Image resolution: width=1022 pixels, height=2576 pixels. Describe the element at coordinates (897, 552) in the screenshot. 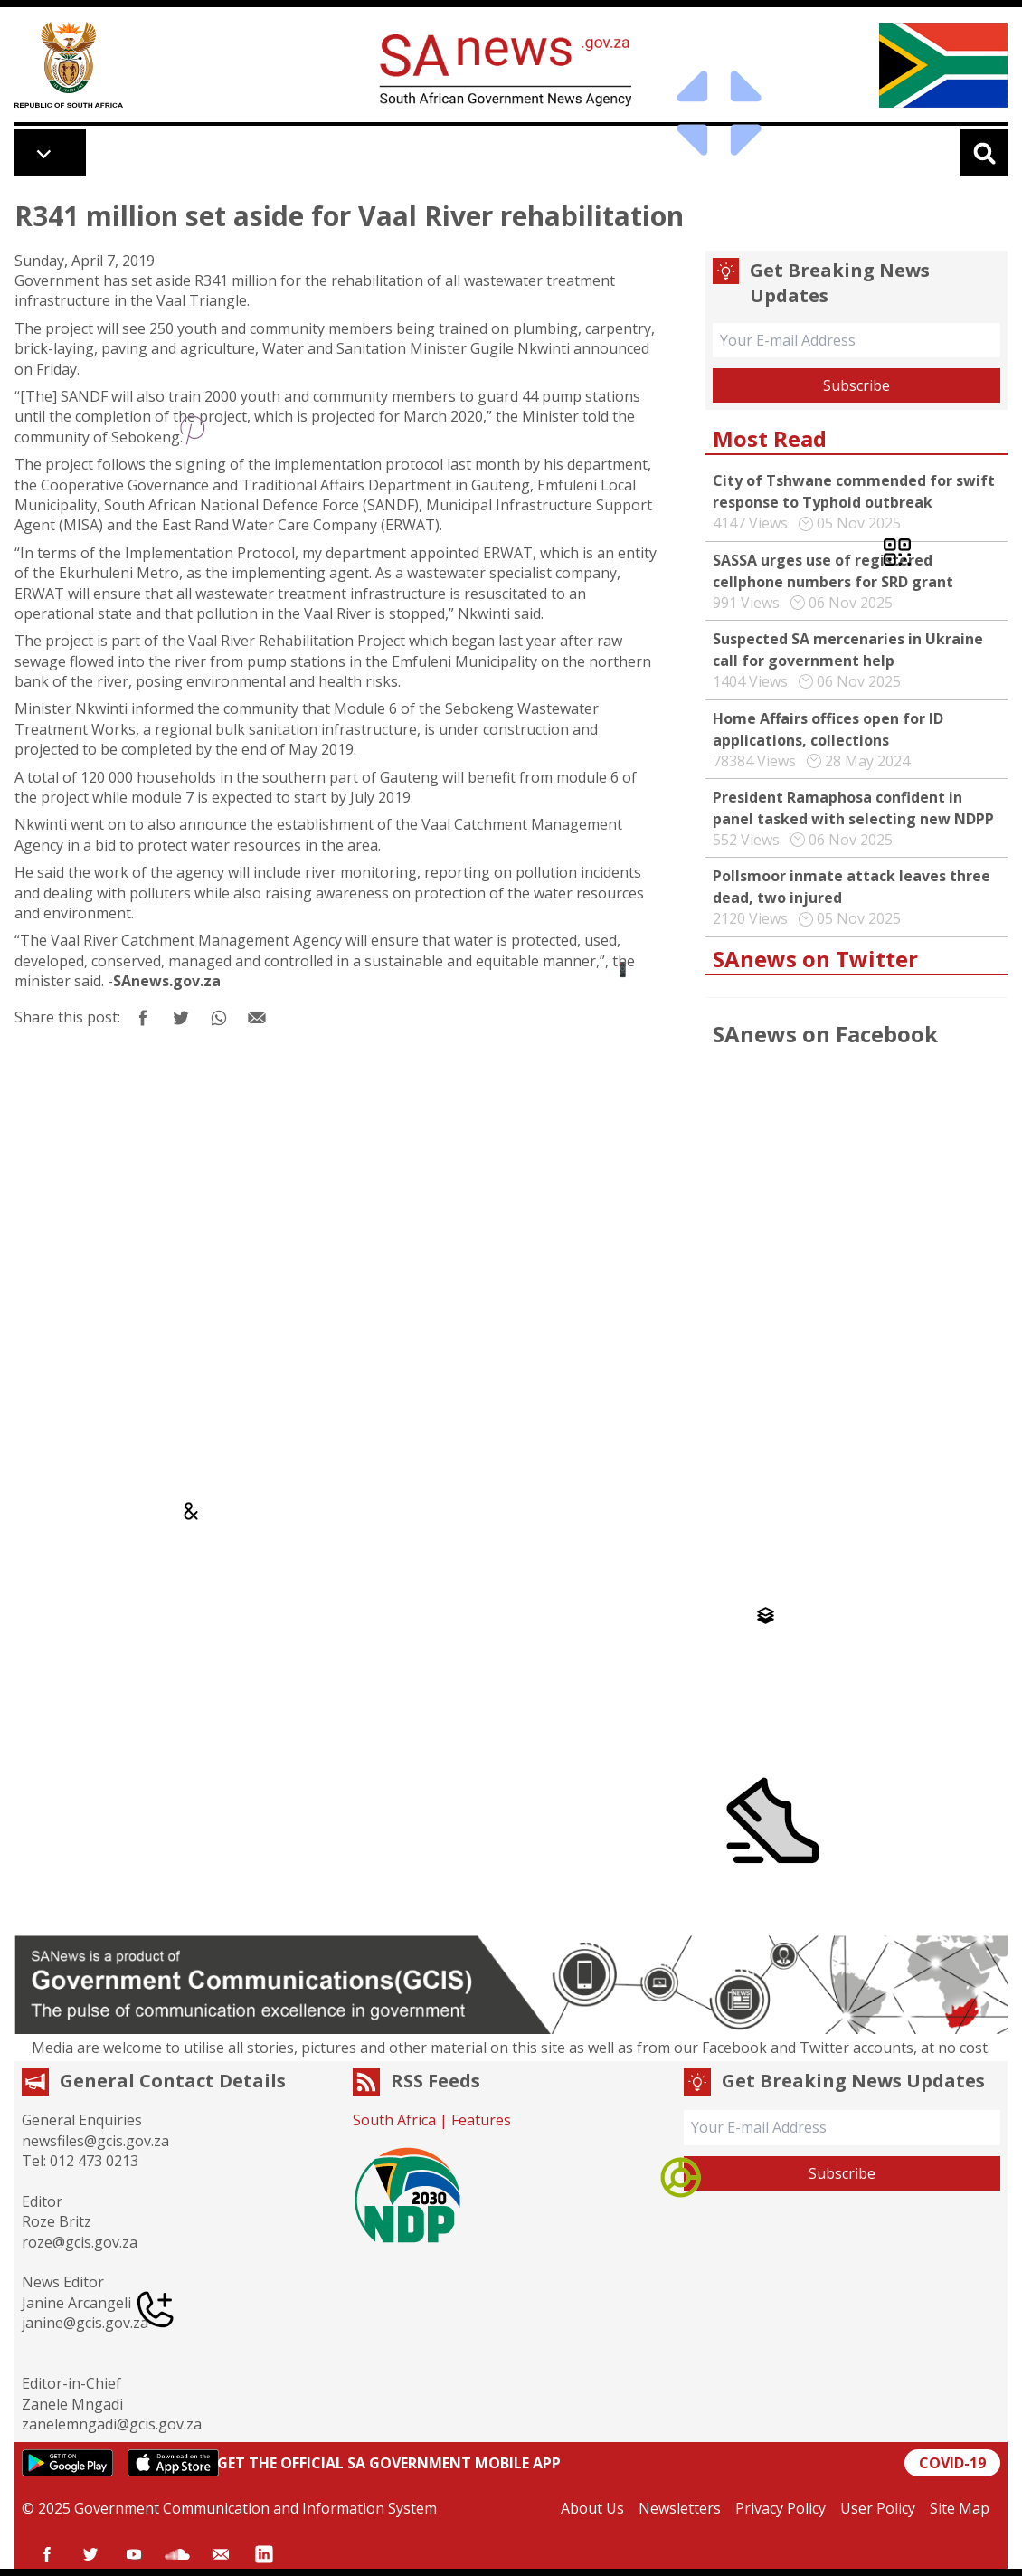

I see `scan or generate a qr code` at that location.